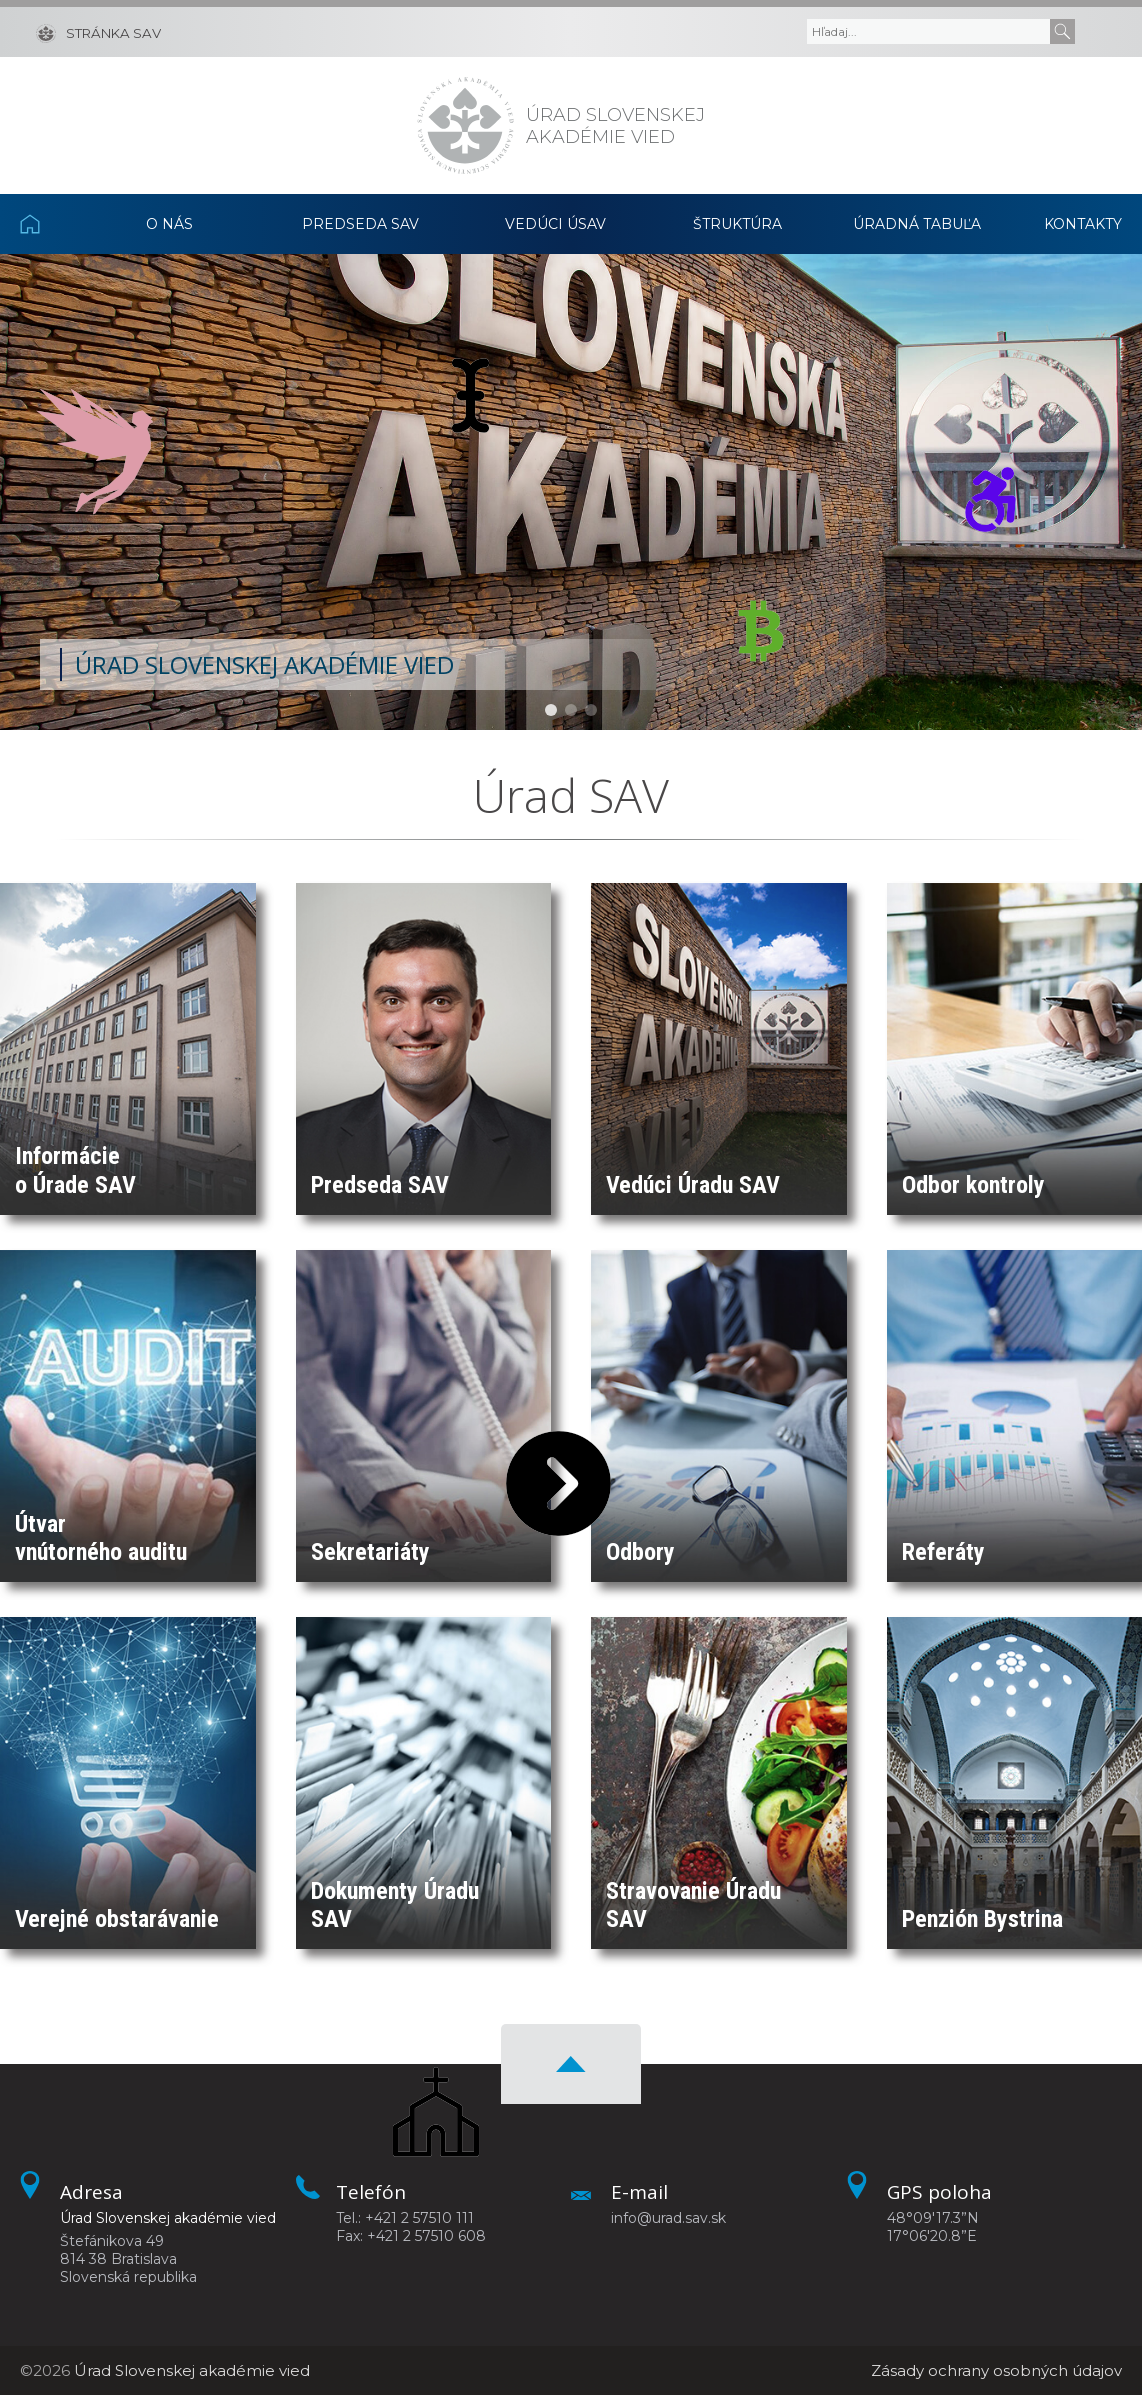  What do you see at coordinates (436, 2117) in the screenshot?
I see `indicates a nearby church or place of worship` at bounding box center [436, 2117].